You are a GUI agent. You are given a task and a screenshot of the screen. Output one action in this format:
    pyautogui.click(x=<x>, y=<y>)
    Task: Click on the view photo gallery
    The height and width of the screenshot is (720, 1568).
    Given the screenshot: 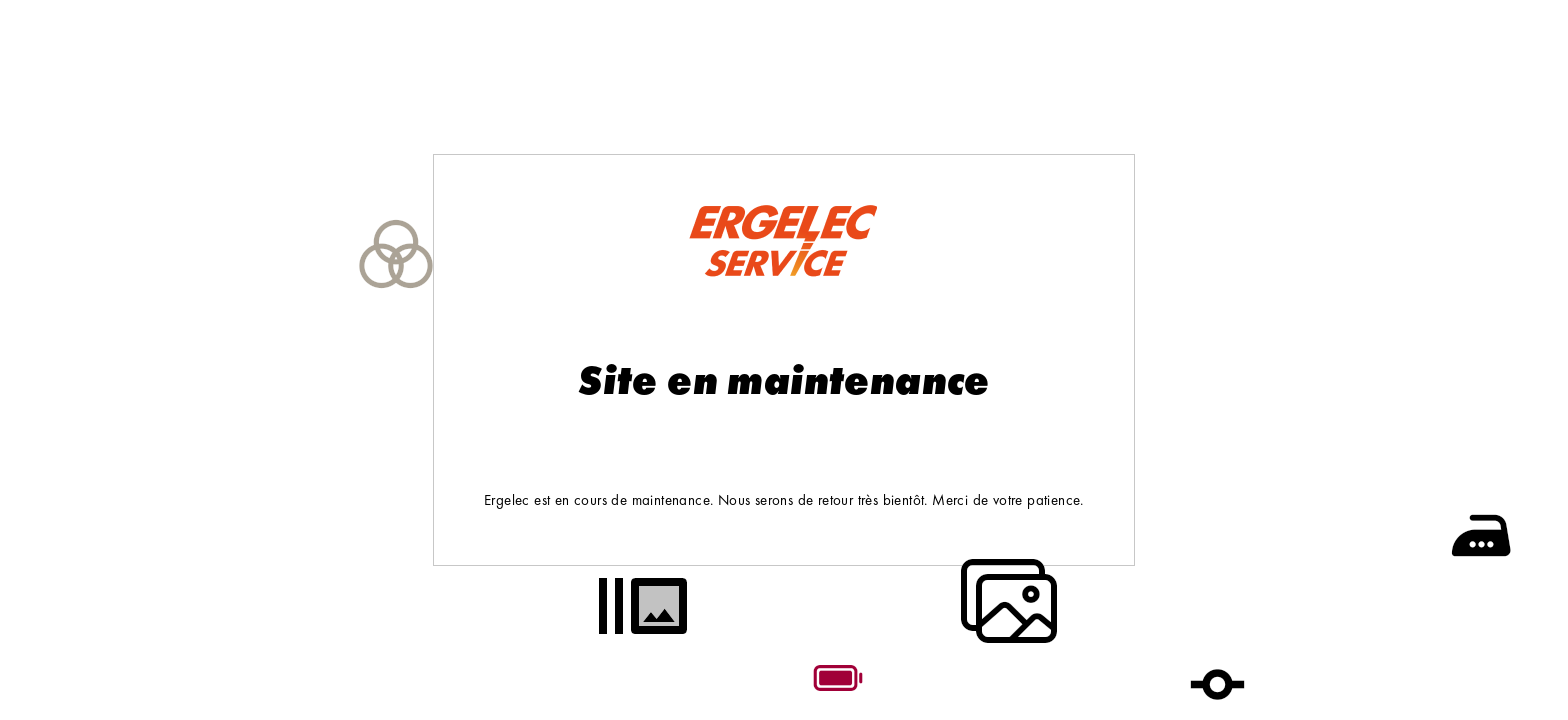 What is the action you would take?
    pyautogui.click(x=1009, y=601)
    